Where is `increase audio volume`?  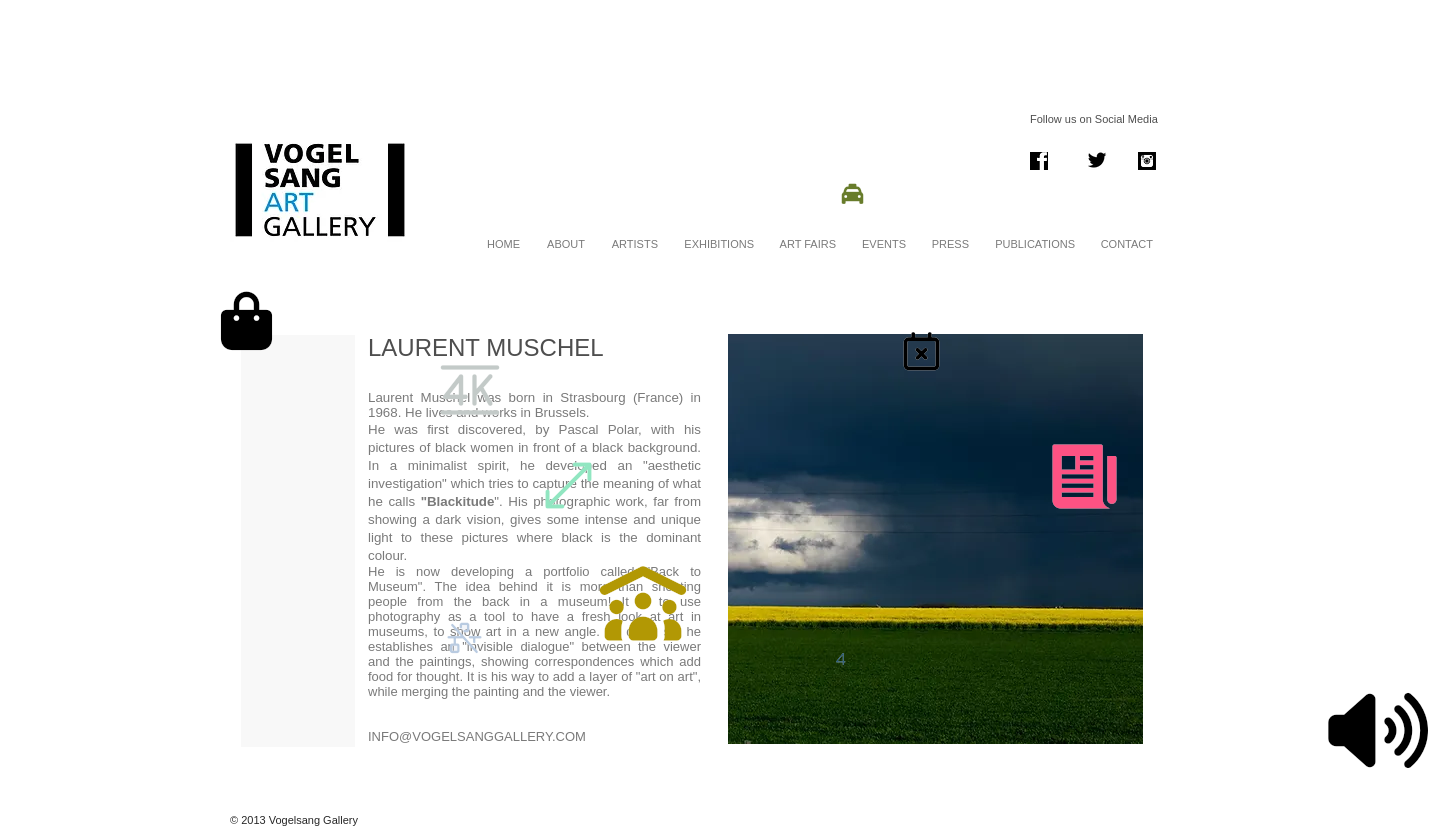
increase audio volume is located at coordinates (1375, 730).